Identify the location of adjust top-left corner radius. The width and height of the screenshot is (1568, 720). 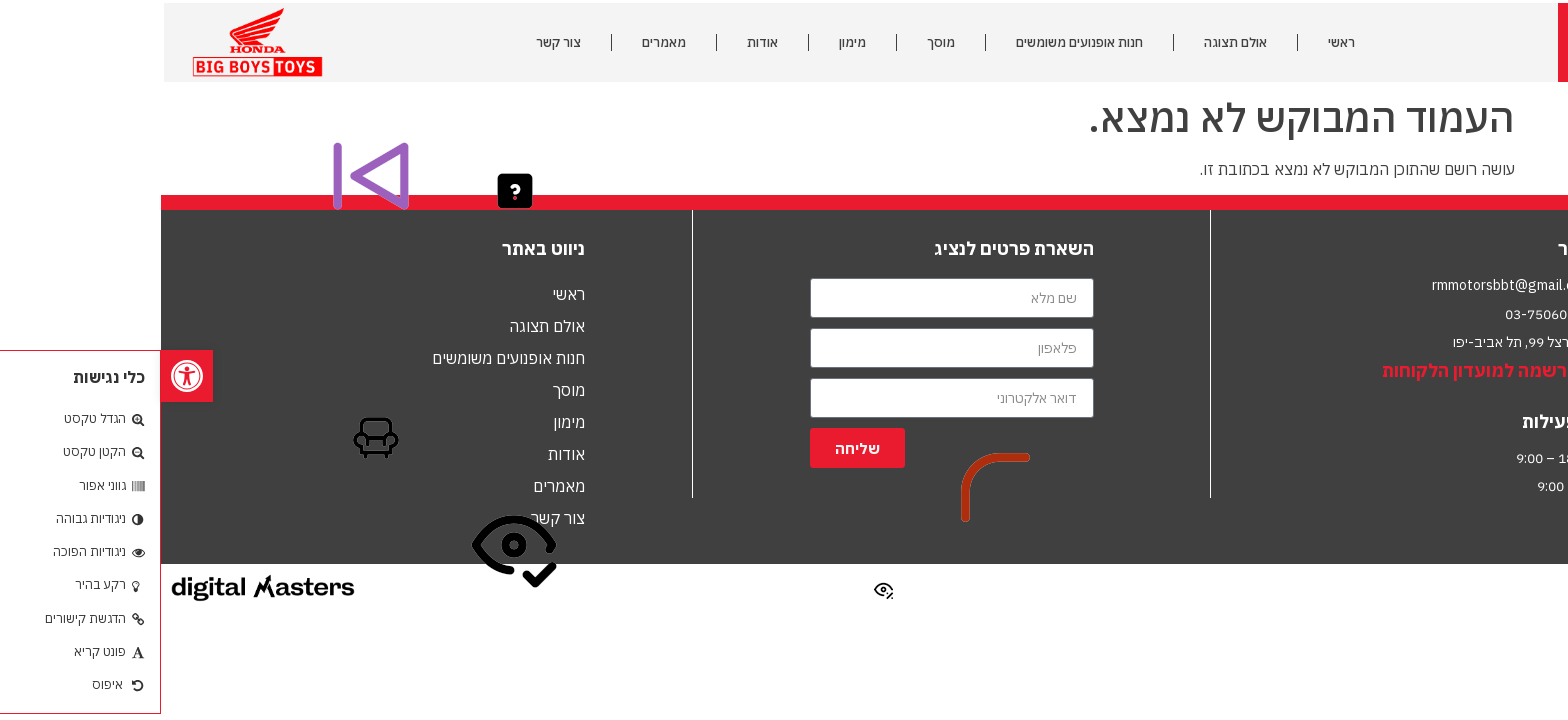
(995, 487).